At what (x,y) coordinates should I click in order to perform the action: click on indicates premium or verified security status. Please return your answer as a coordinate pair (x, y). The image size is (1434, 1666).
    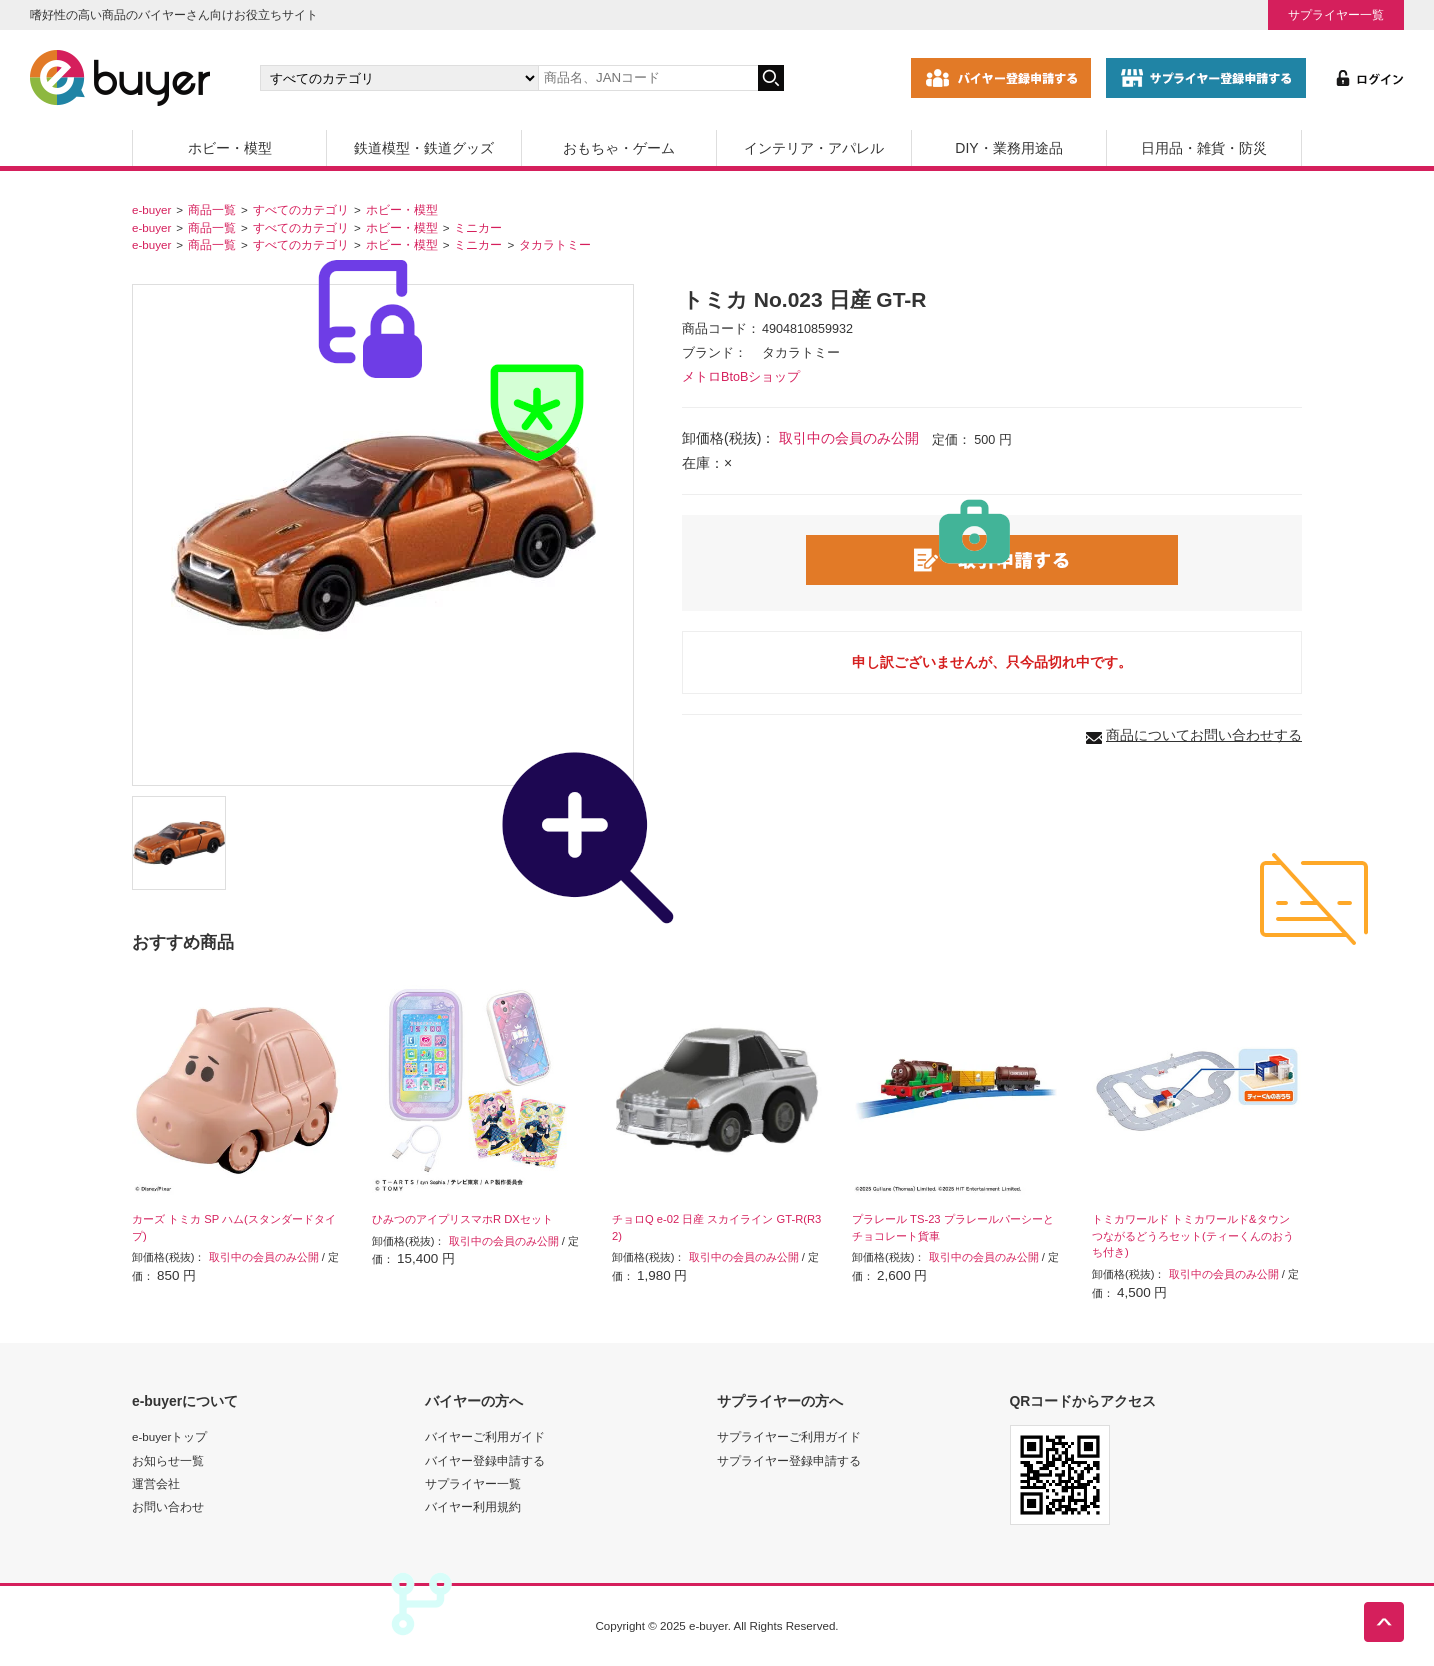
    Looking at the image, I should click on (537, 407).